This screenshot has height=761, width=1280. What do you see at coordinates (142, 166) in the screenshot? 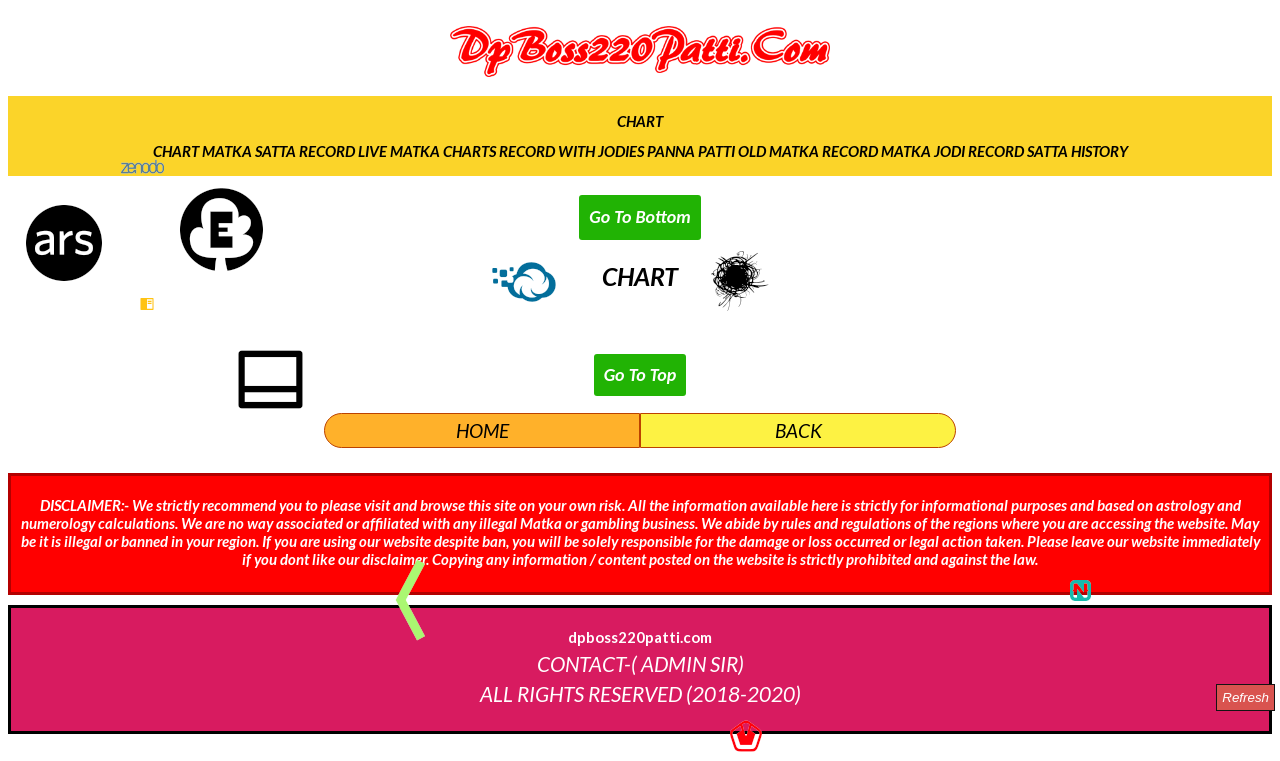
I see `open zenodo research repository` at bounding box center [142, 166].